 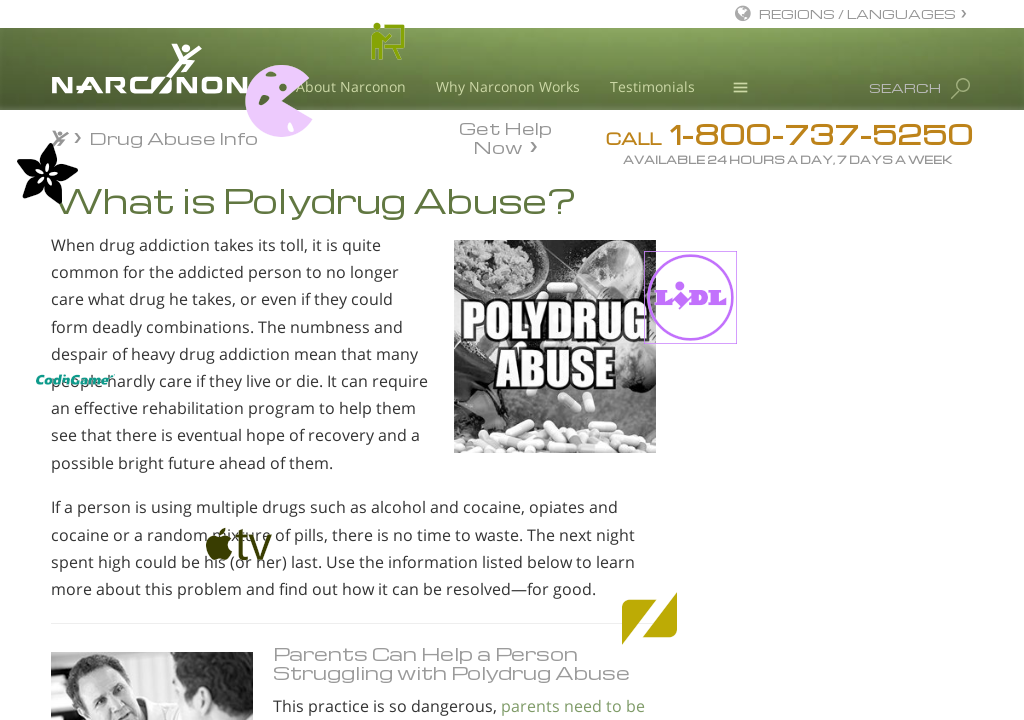 What do you see at coordinates (239, 544) in the screenshot?
I see `open the Apple TV app` at bounding box center [239, 544].